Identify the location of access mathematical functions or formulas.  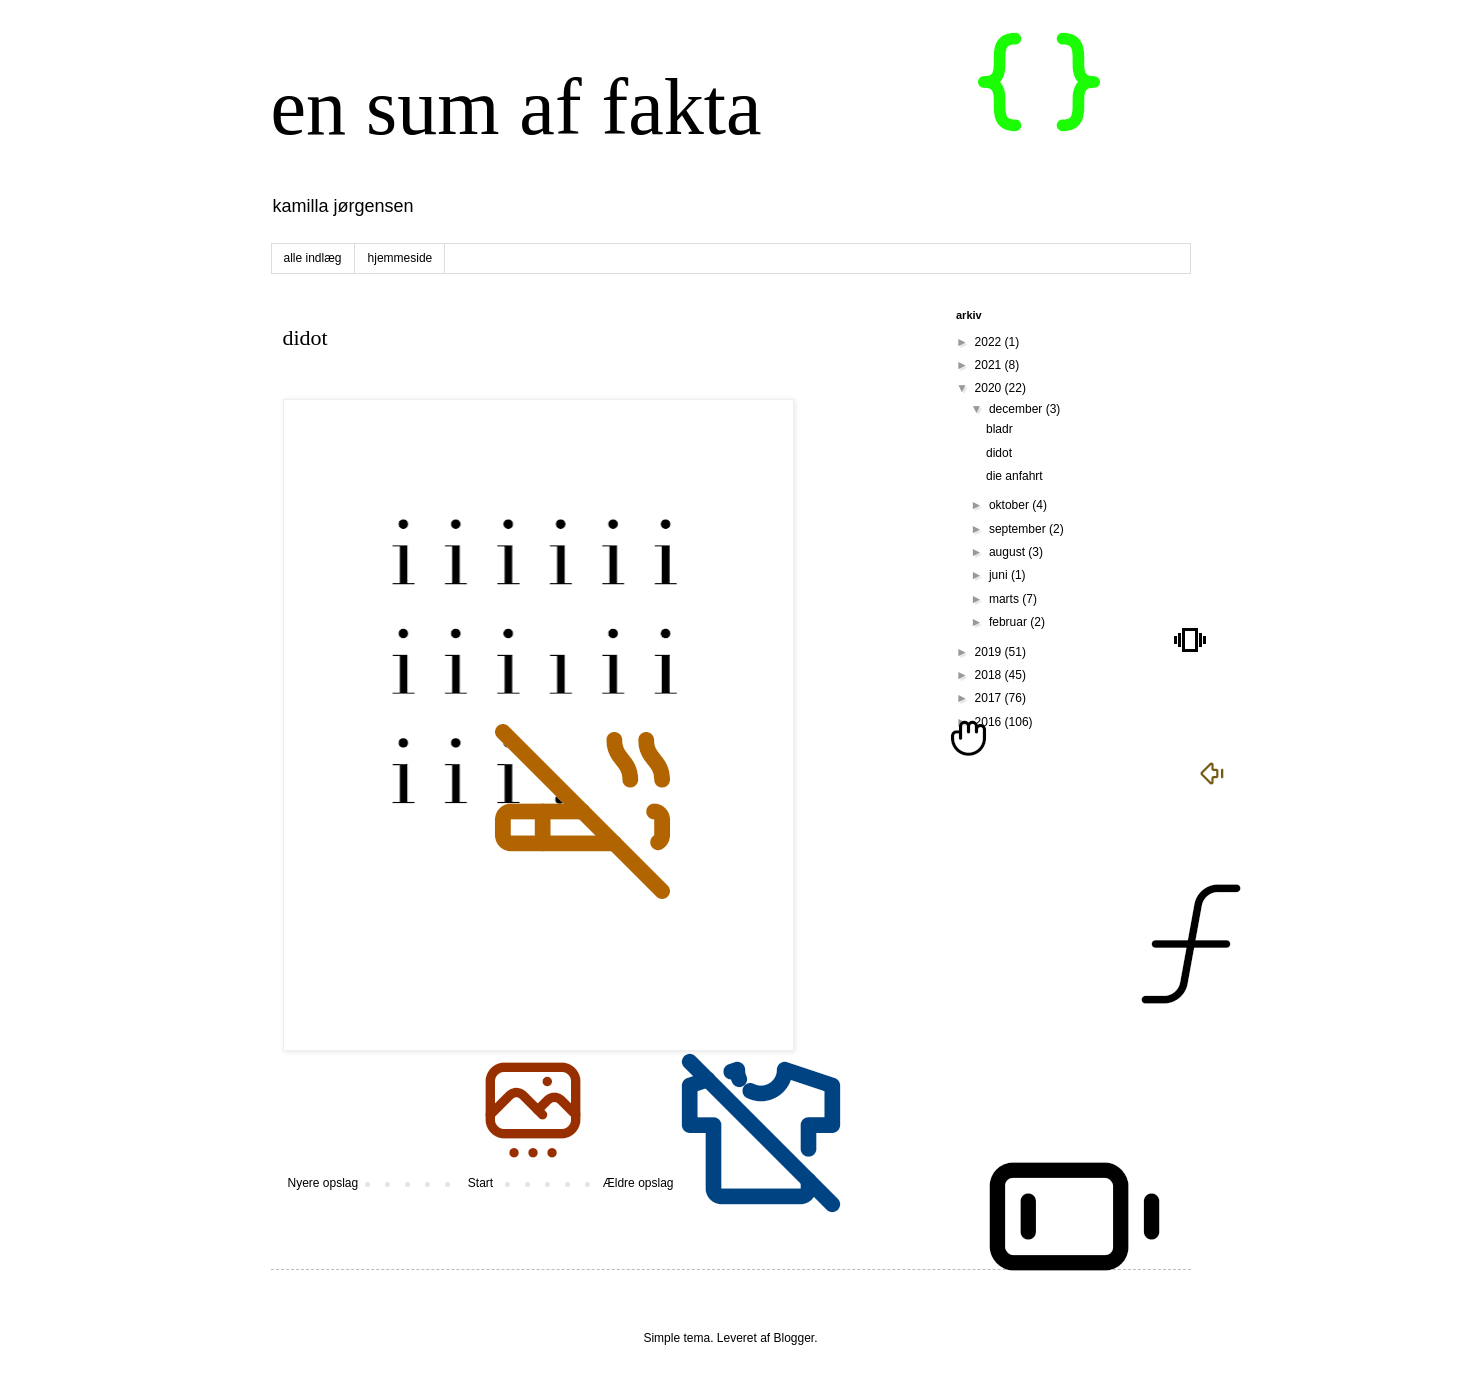
(1191, 944).